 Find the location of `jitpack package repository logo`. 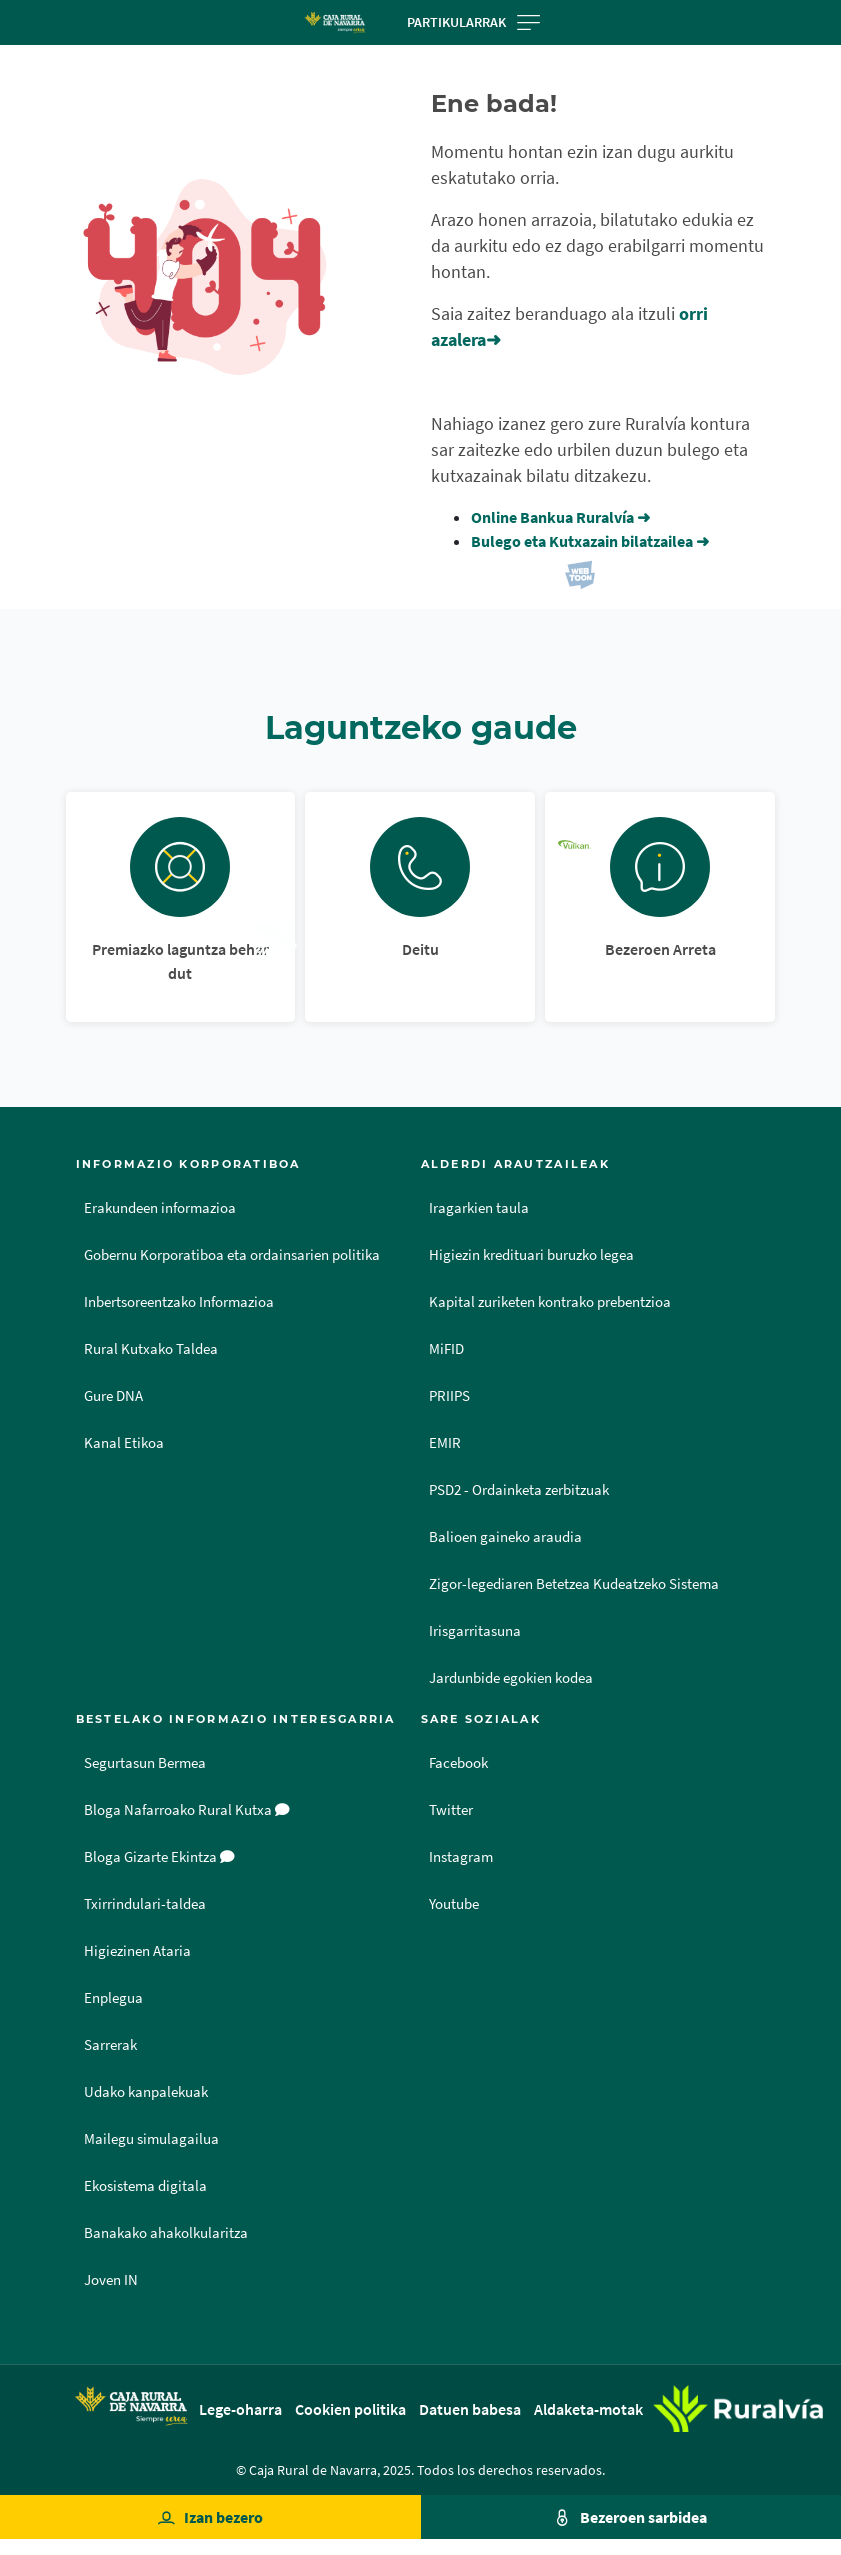

jitpack package repository logo is located at coordinates (275, 938).